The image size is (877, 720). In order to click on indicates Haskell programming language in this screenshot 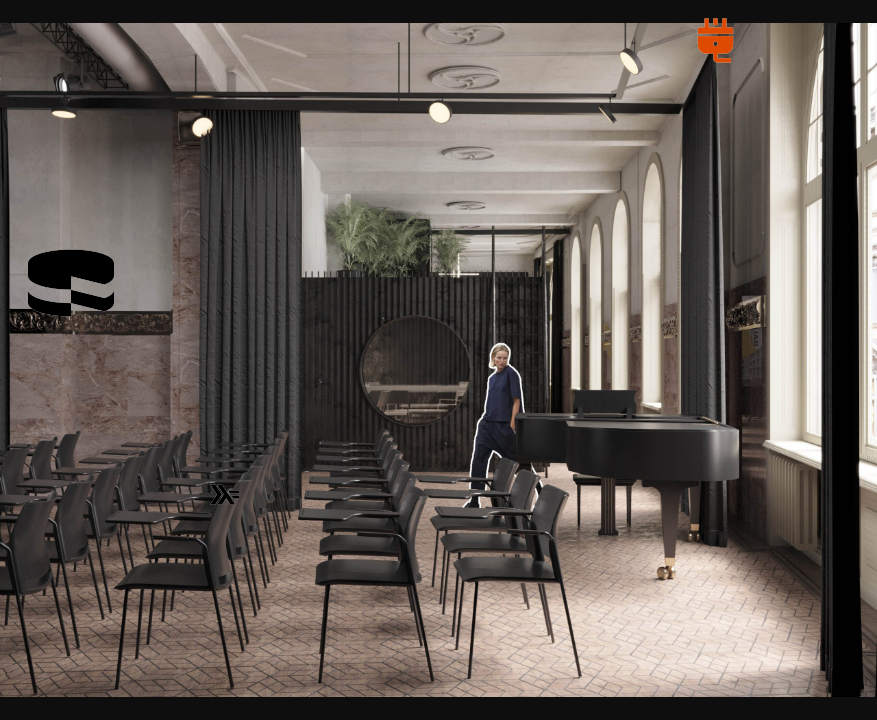, I will do `click(224, 494)`.